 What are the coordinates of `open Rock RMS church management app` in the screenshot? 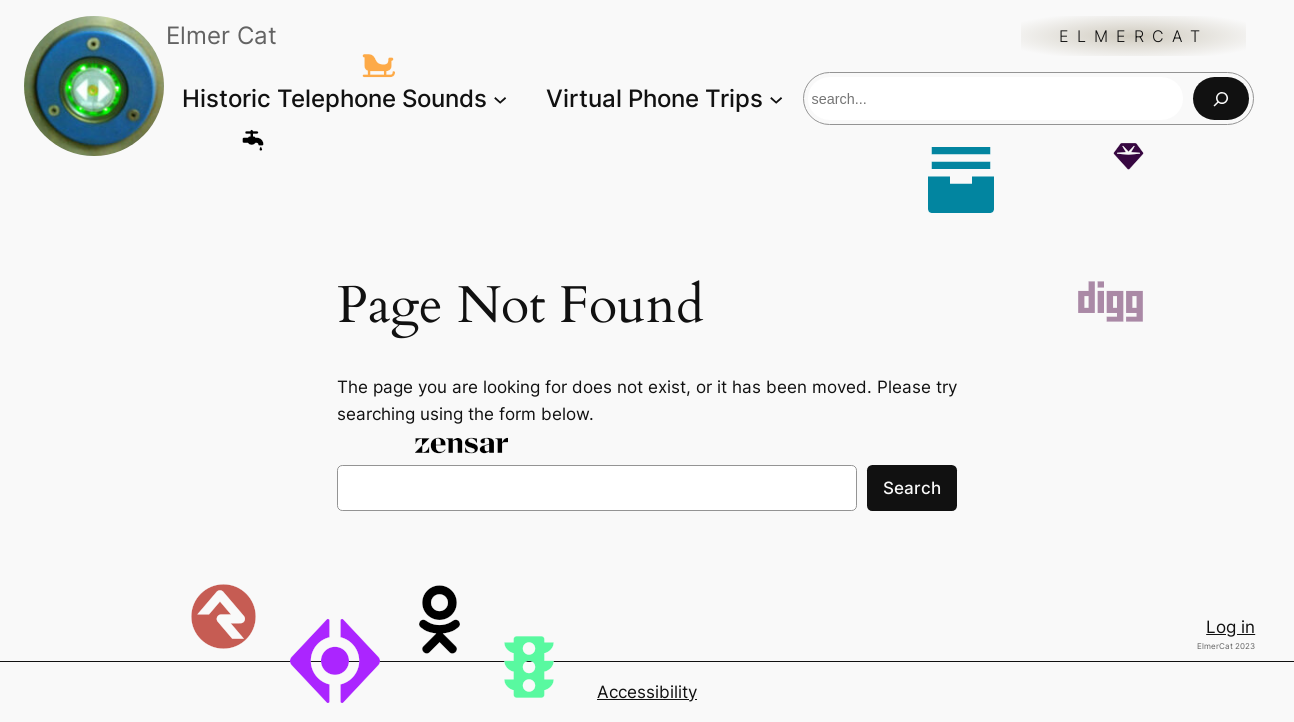 It's located at (223, 616).